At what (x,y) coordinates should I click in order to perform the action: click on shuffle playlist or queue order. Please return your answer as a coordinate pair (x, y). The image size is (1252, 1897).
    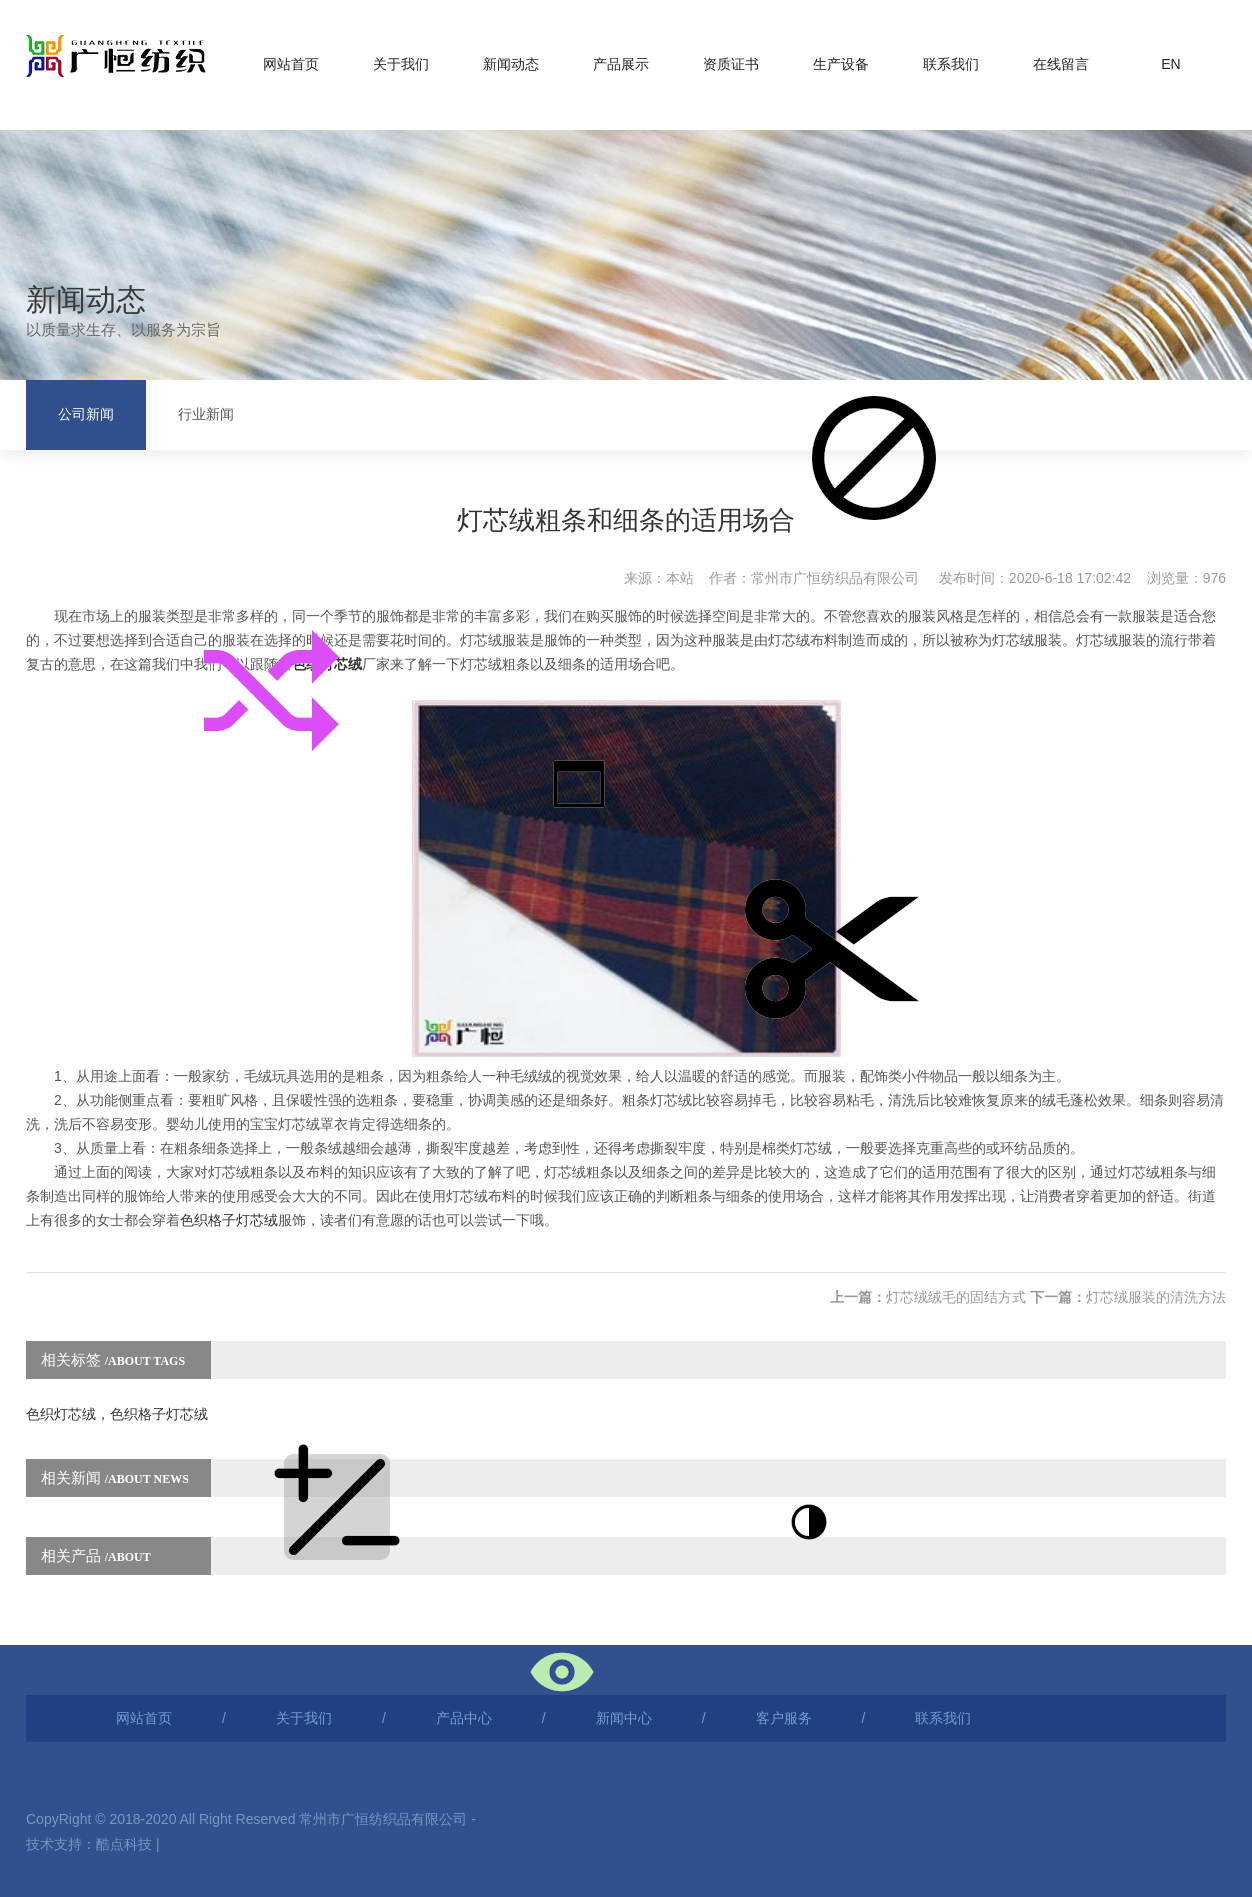
    Looking at the image, I should click on (271, 690).